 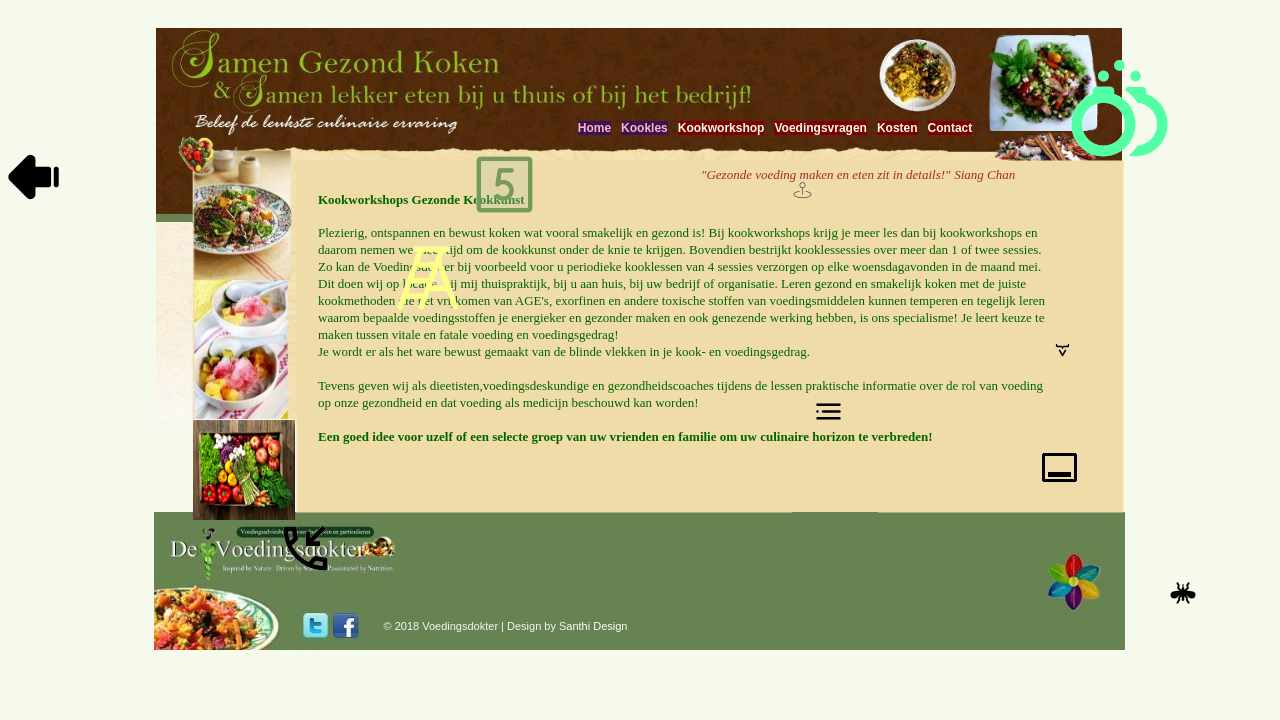 What do you see at coordinates (802, 190) in the screenshot?
I see `mark a location on the map` at bounding box center [802, 190].